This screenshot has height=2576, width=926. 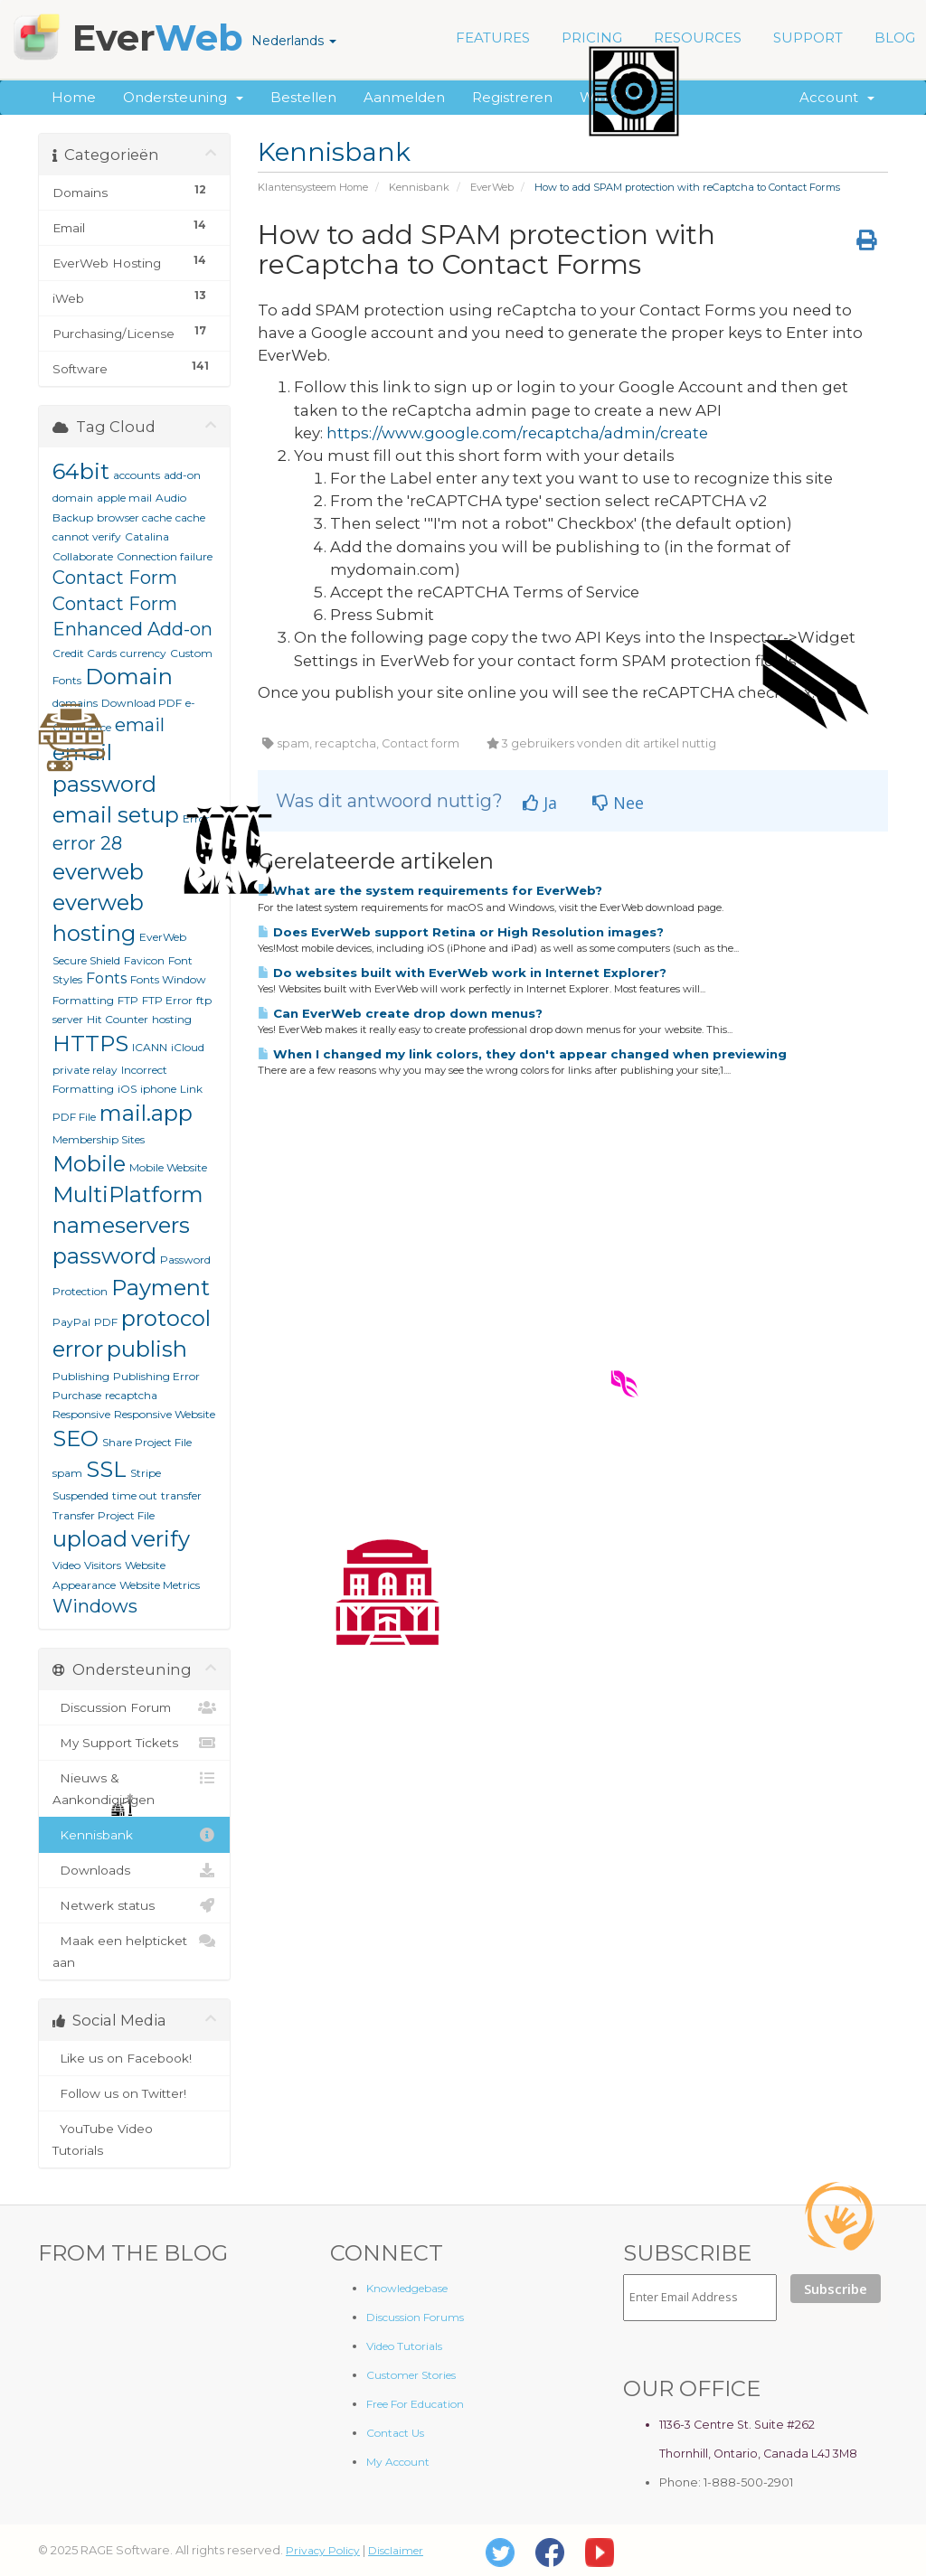 What do you see at coordinates (71, 736) in the screenshot?
I see `access gaming features or game center` at bounding box center [71, 736].